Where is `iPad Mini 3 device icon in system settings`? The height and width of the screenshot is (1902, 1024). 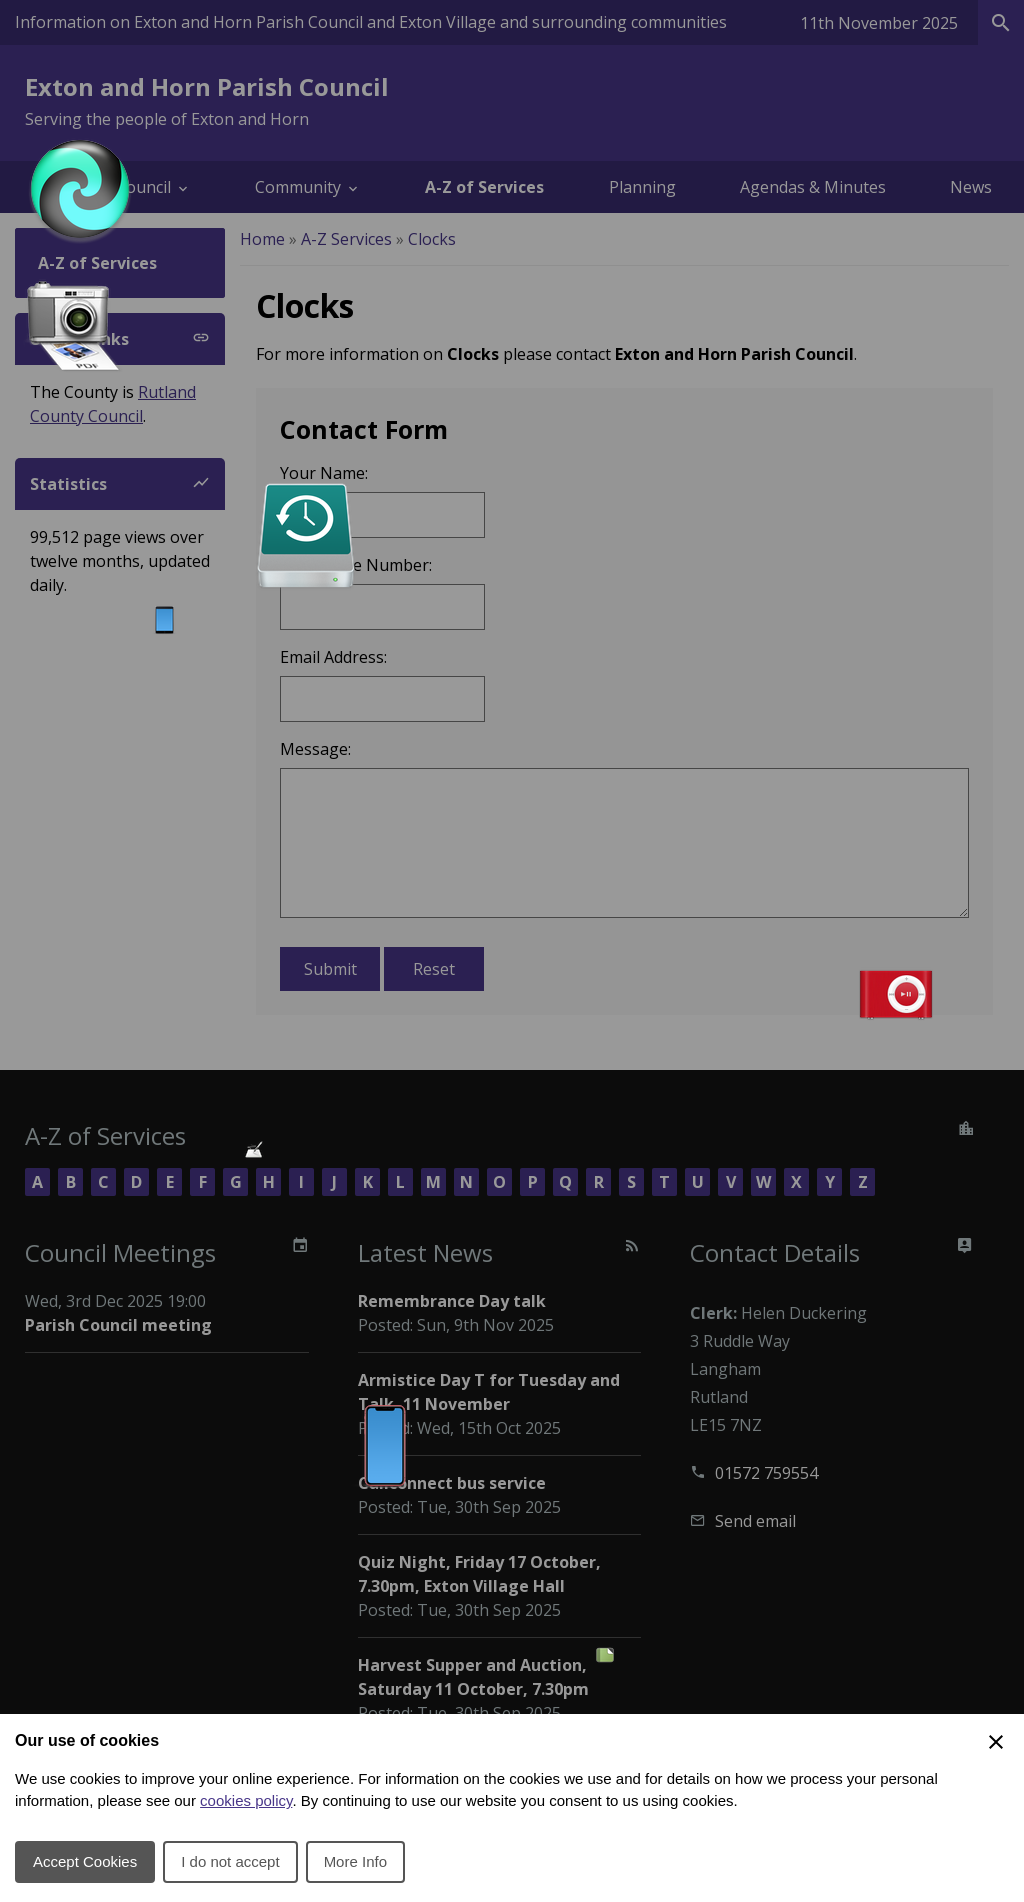
iPad Mini 3 device icon in system settings is located at coordinates (164, 617).